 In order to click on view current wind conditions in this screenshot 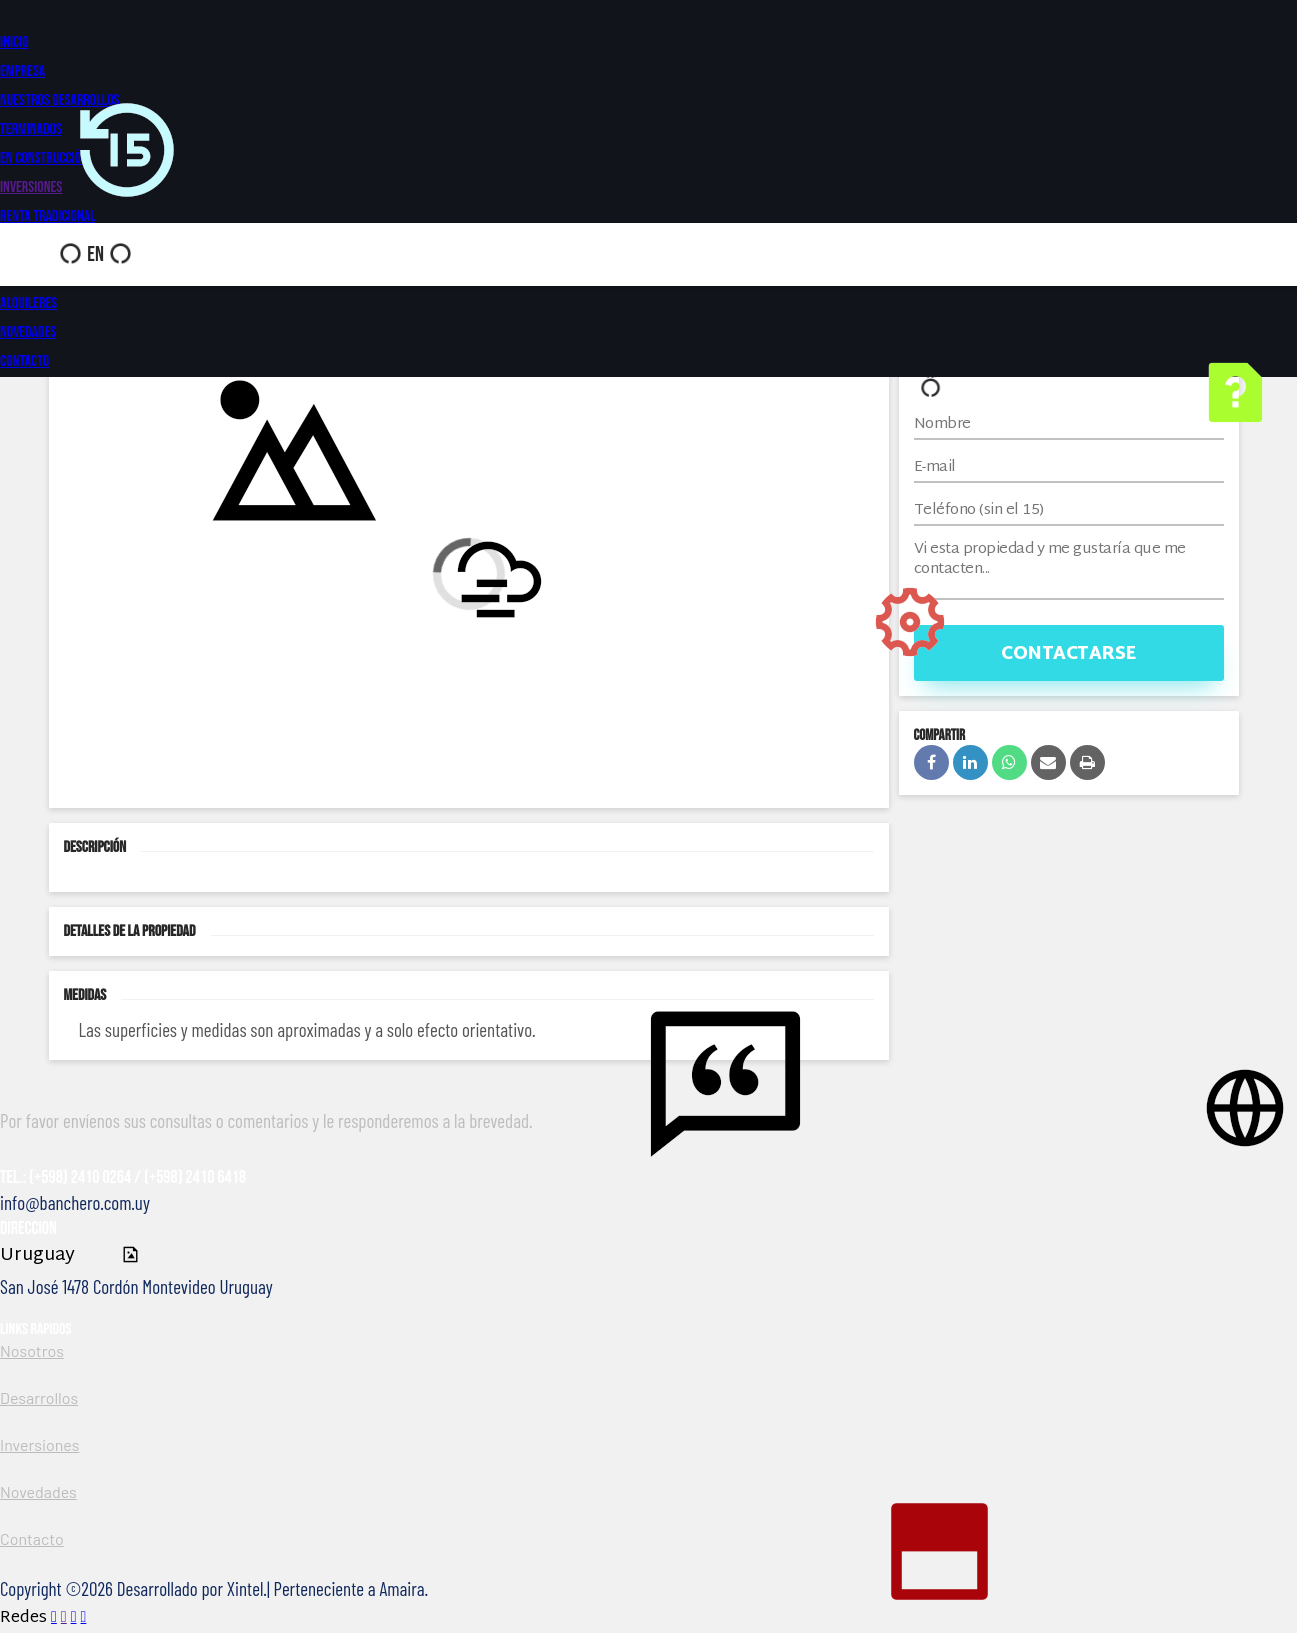, I will do `click(499, 579)`.